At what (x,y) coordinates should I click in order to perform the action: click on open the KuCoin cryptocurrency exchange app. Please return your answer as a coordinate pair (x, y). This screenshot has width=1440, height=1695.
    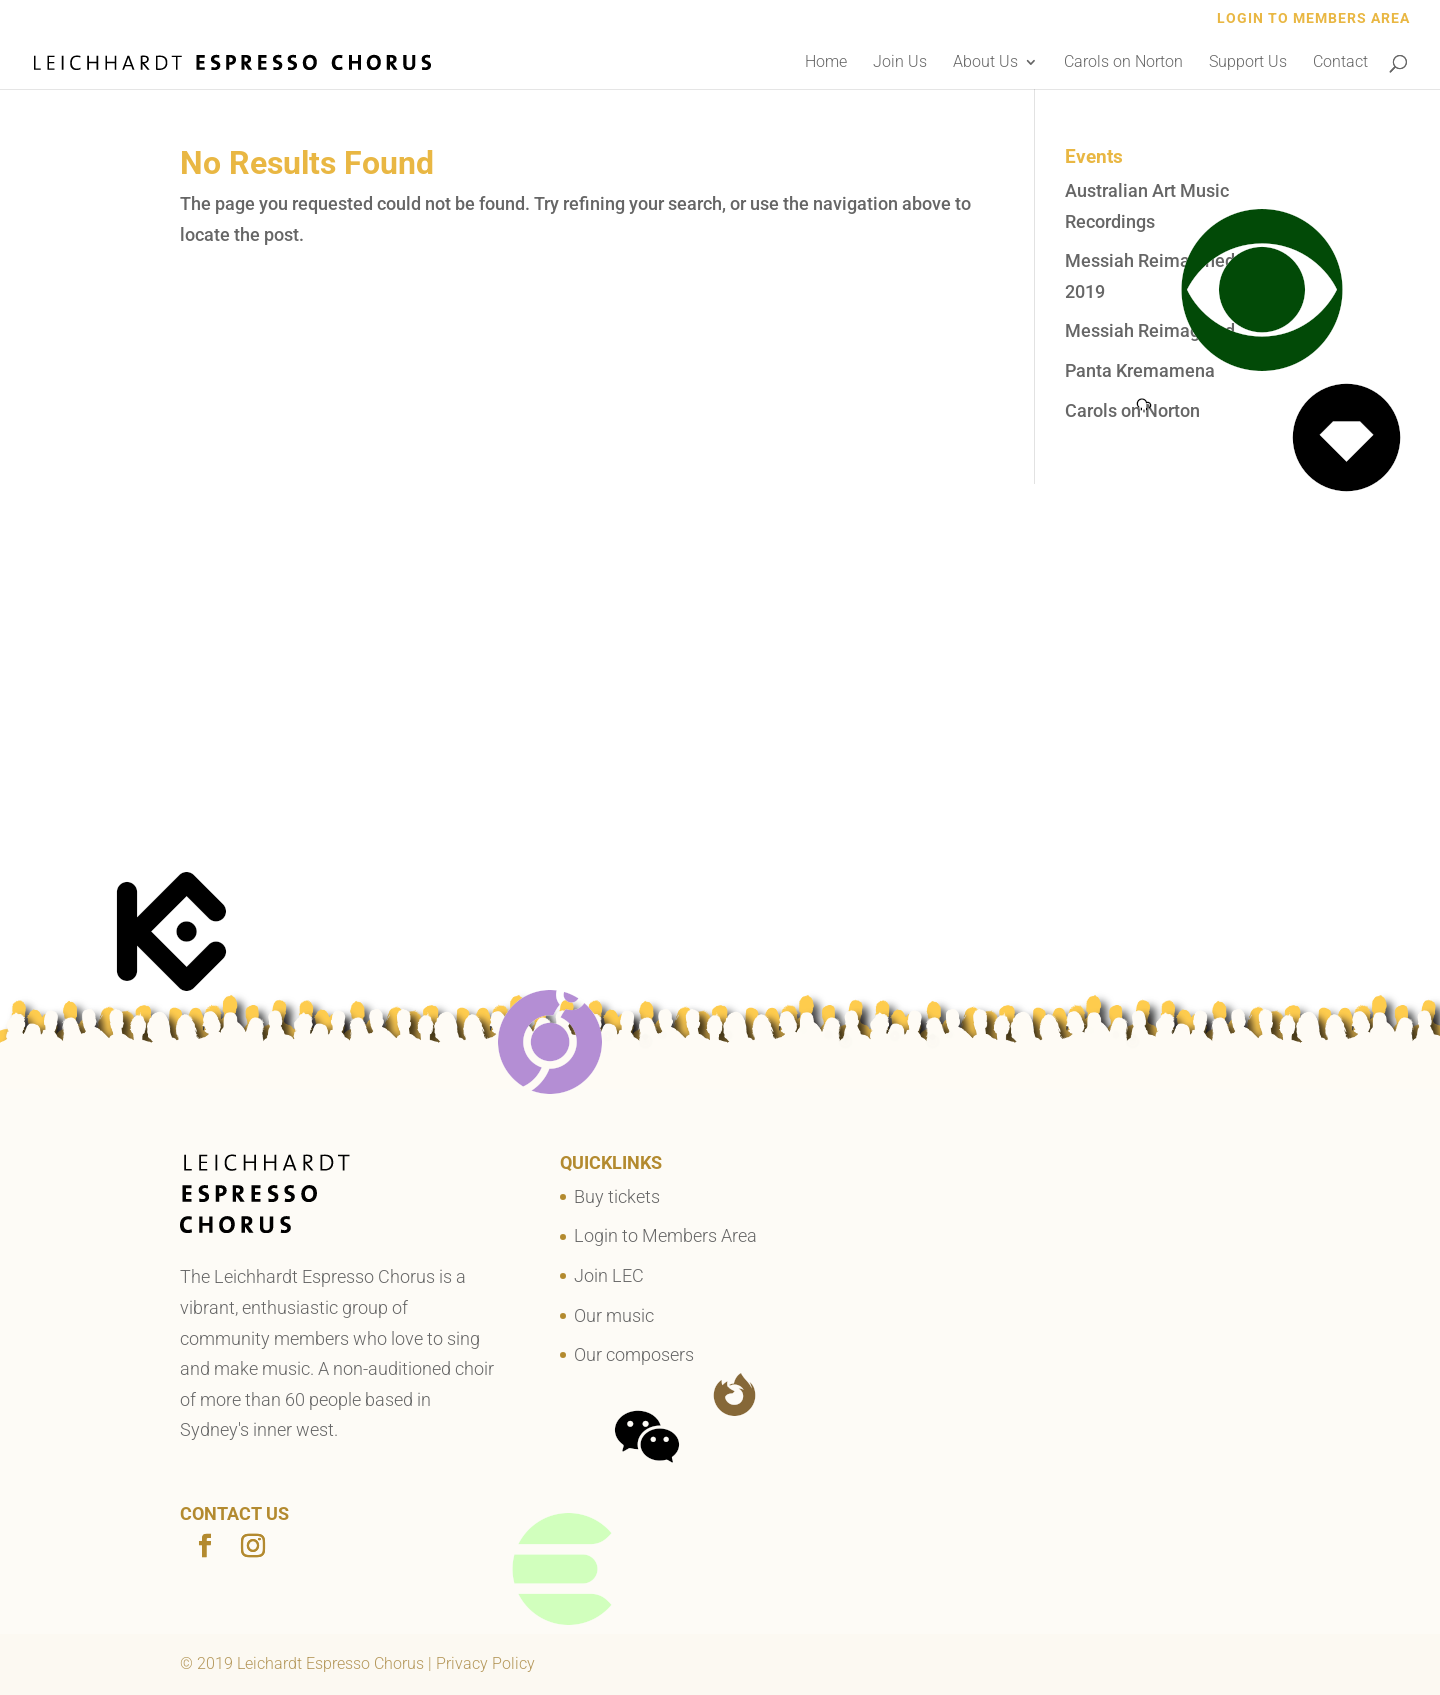
    Looking at the image, I should click on (171, 931).